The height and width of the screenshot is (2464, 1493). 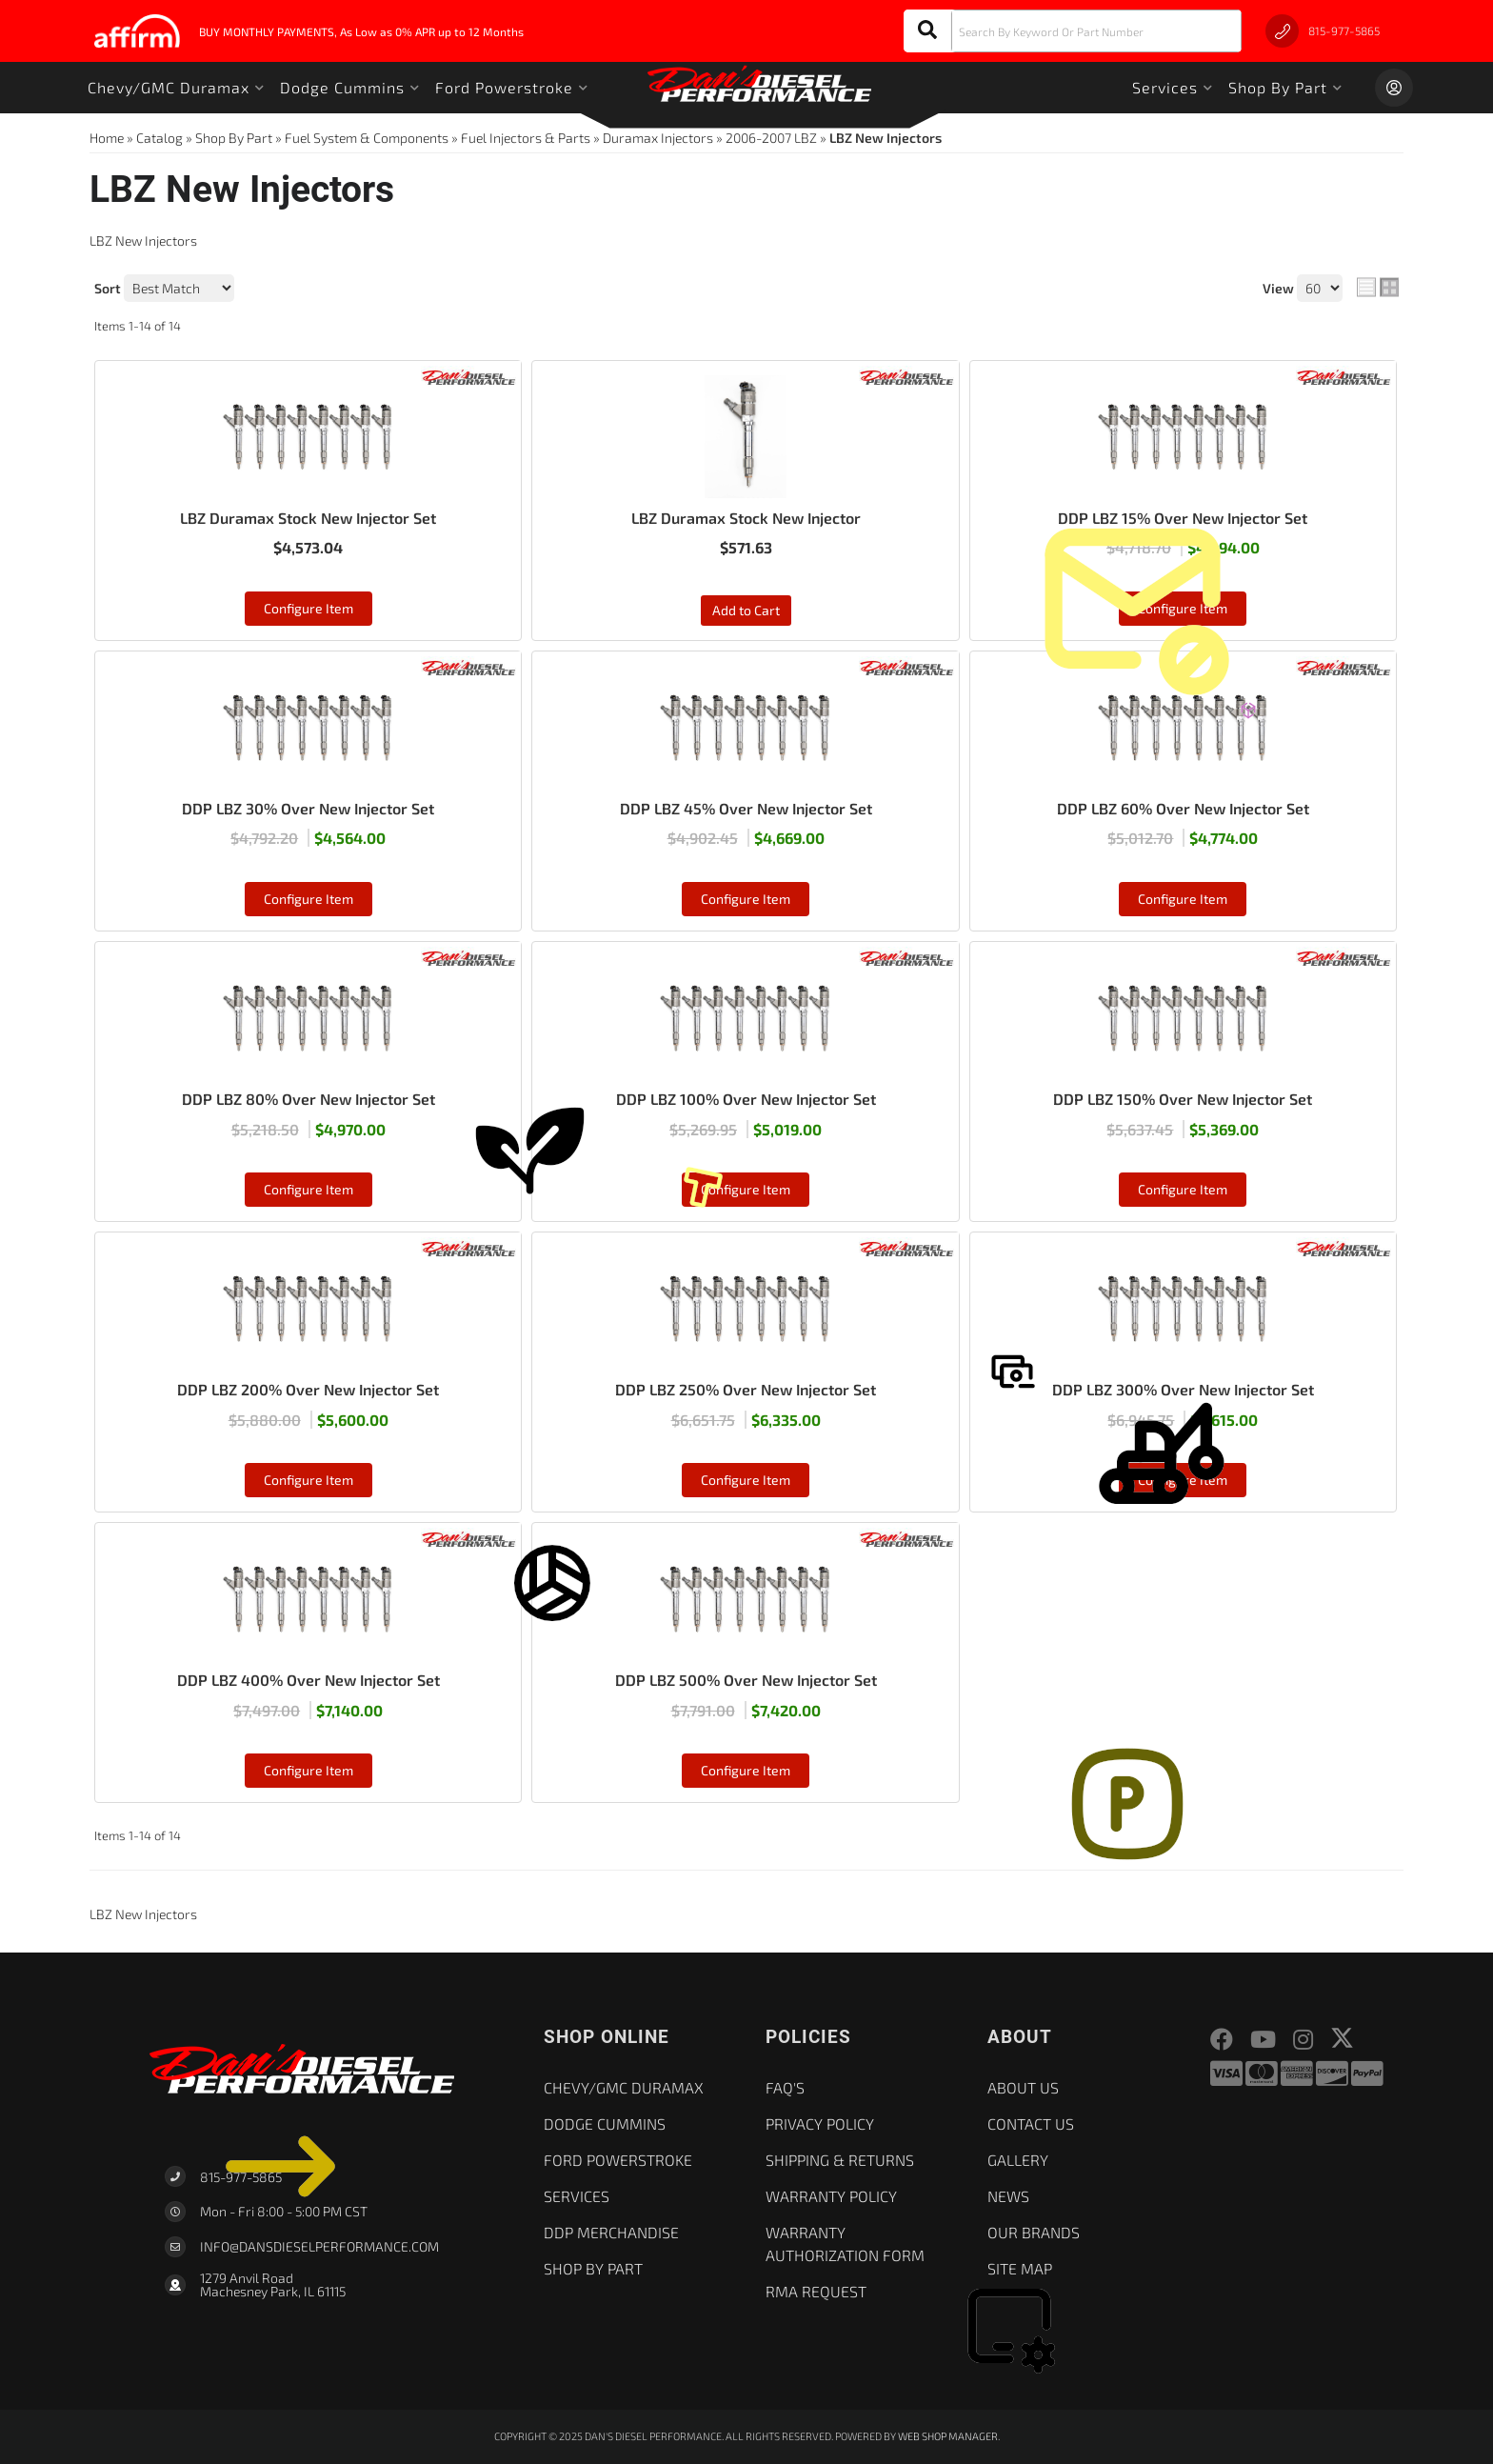 What do you see at coordinates (552, 1583) in the screenshot?
I see `access volleyball or sports content` at bounding box center [552, 1583].